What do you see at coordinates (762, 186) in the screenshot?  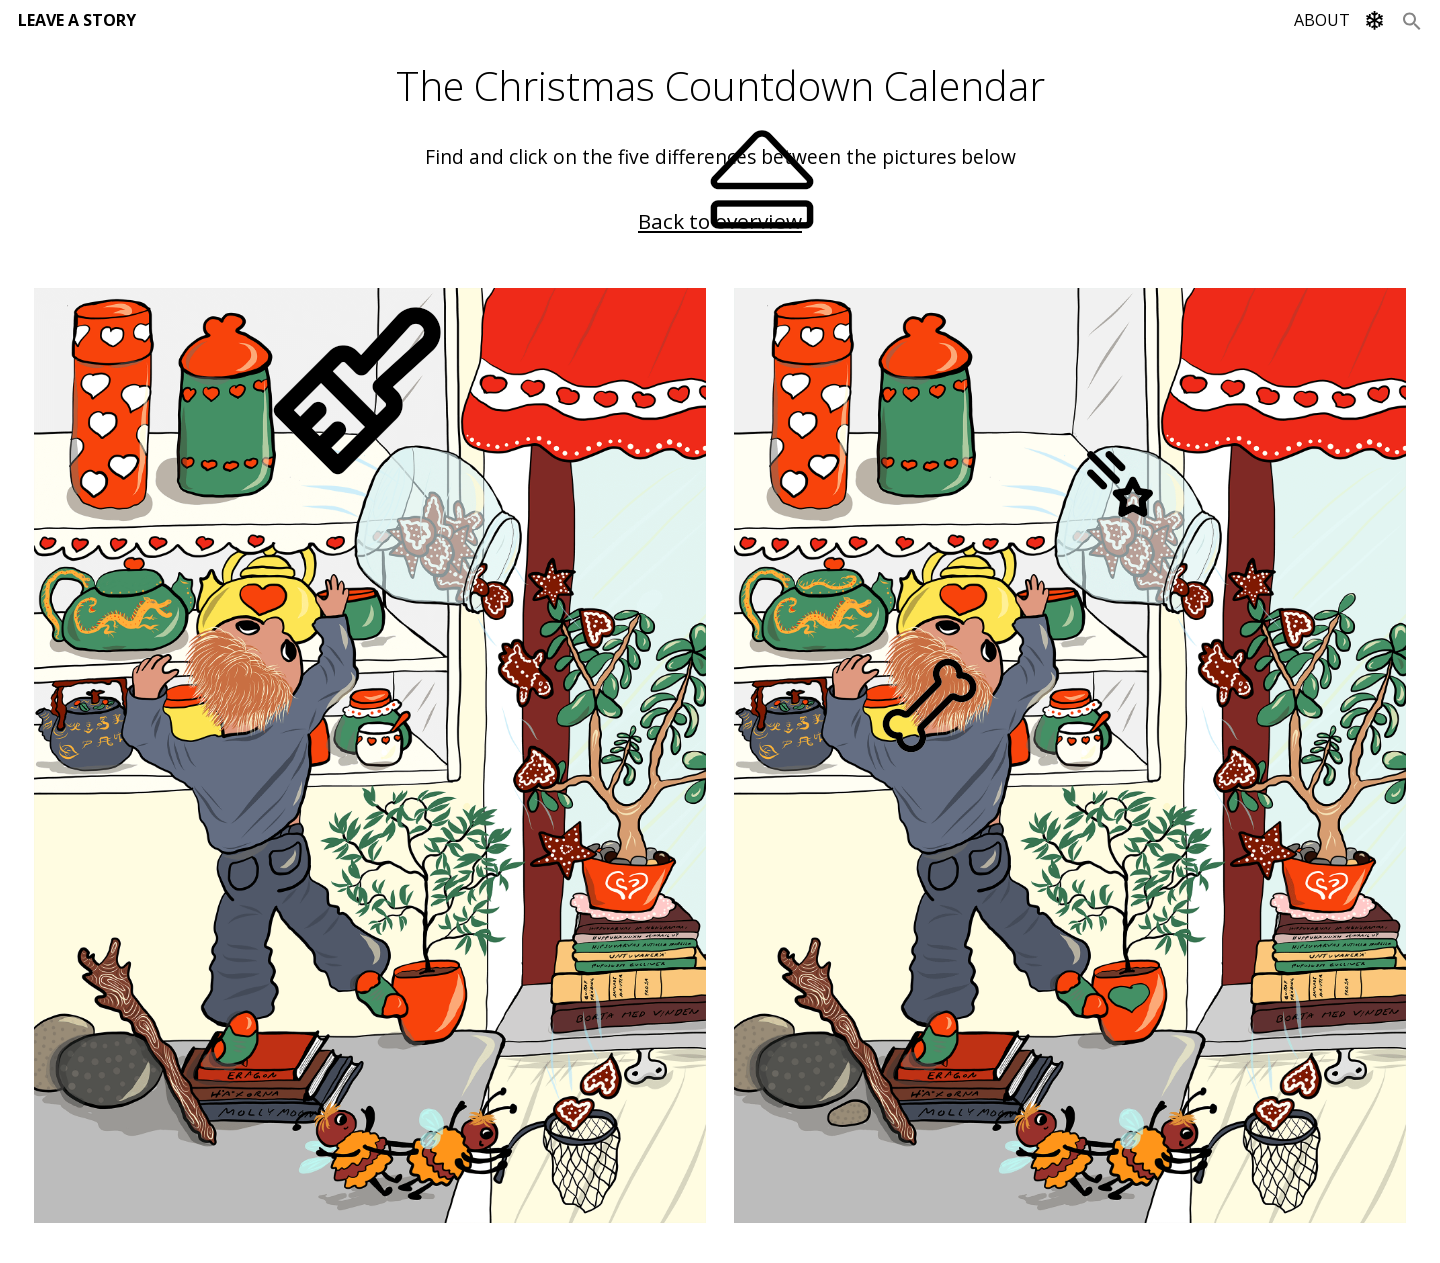 I see `eject media or disc from device` at bounding box center [762, 186].